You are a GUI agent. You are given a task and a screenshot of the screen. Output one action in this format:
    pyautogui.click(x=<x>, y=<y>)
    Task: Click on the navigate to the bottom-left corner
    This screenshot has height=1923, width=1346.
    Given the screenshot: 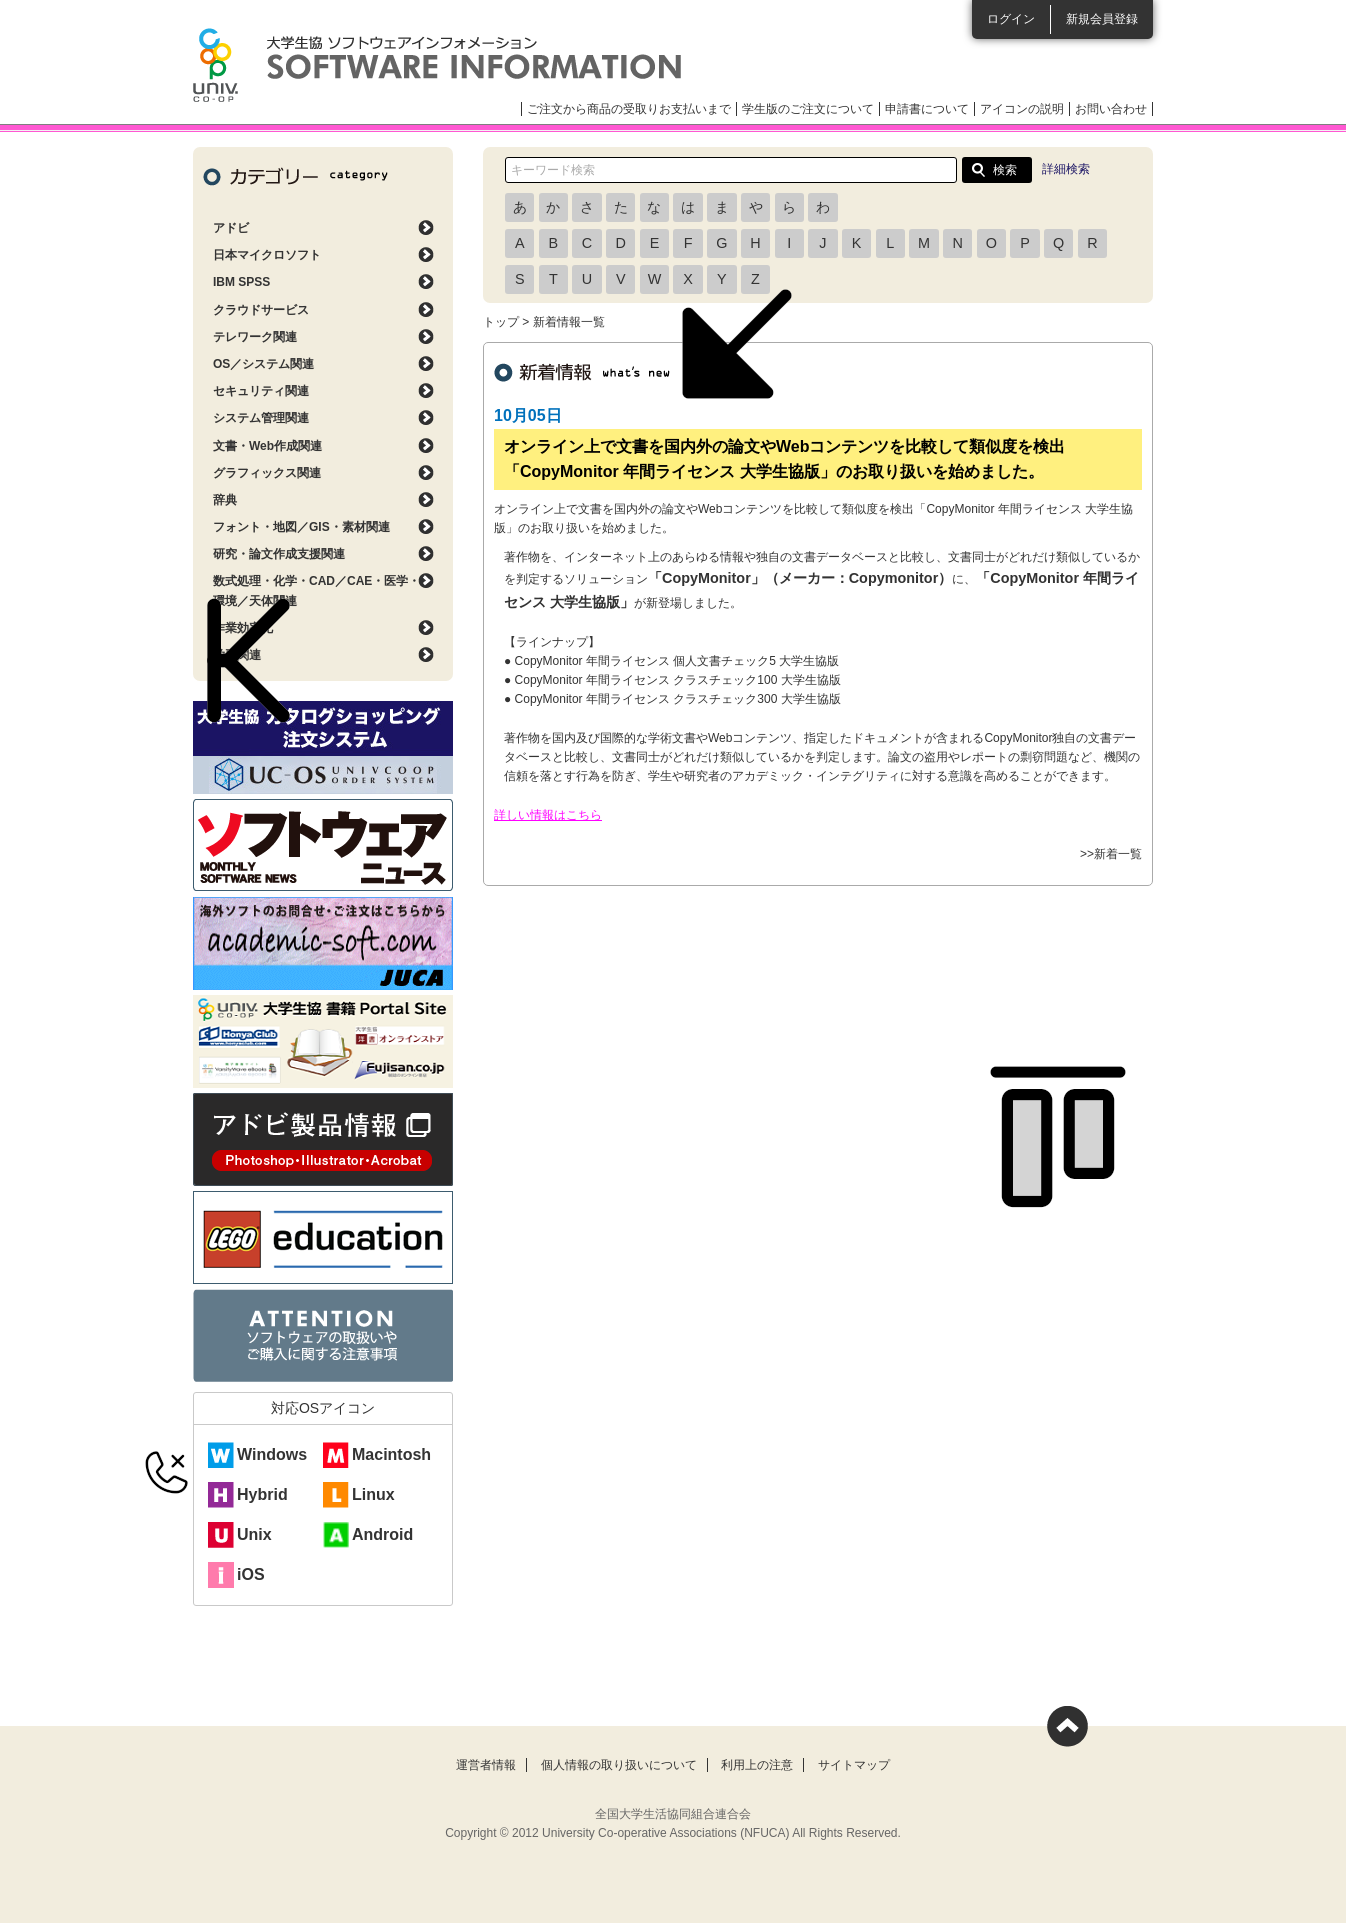 What is the action you would take?
    pyautogui.click(x=737, y=344)
    